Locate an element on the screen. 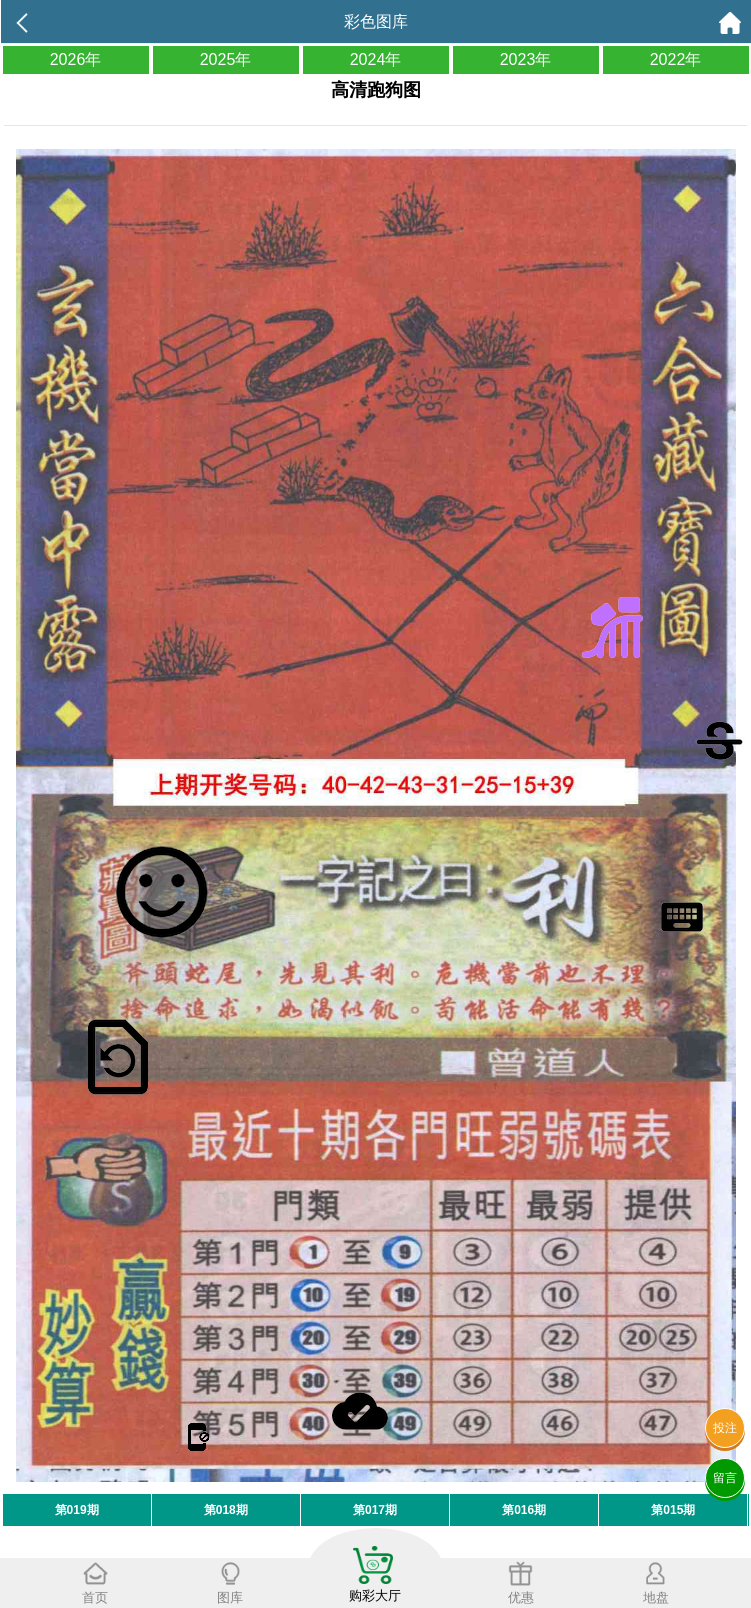  restore a previous version of a document is located at coordinates (118, 1057).